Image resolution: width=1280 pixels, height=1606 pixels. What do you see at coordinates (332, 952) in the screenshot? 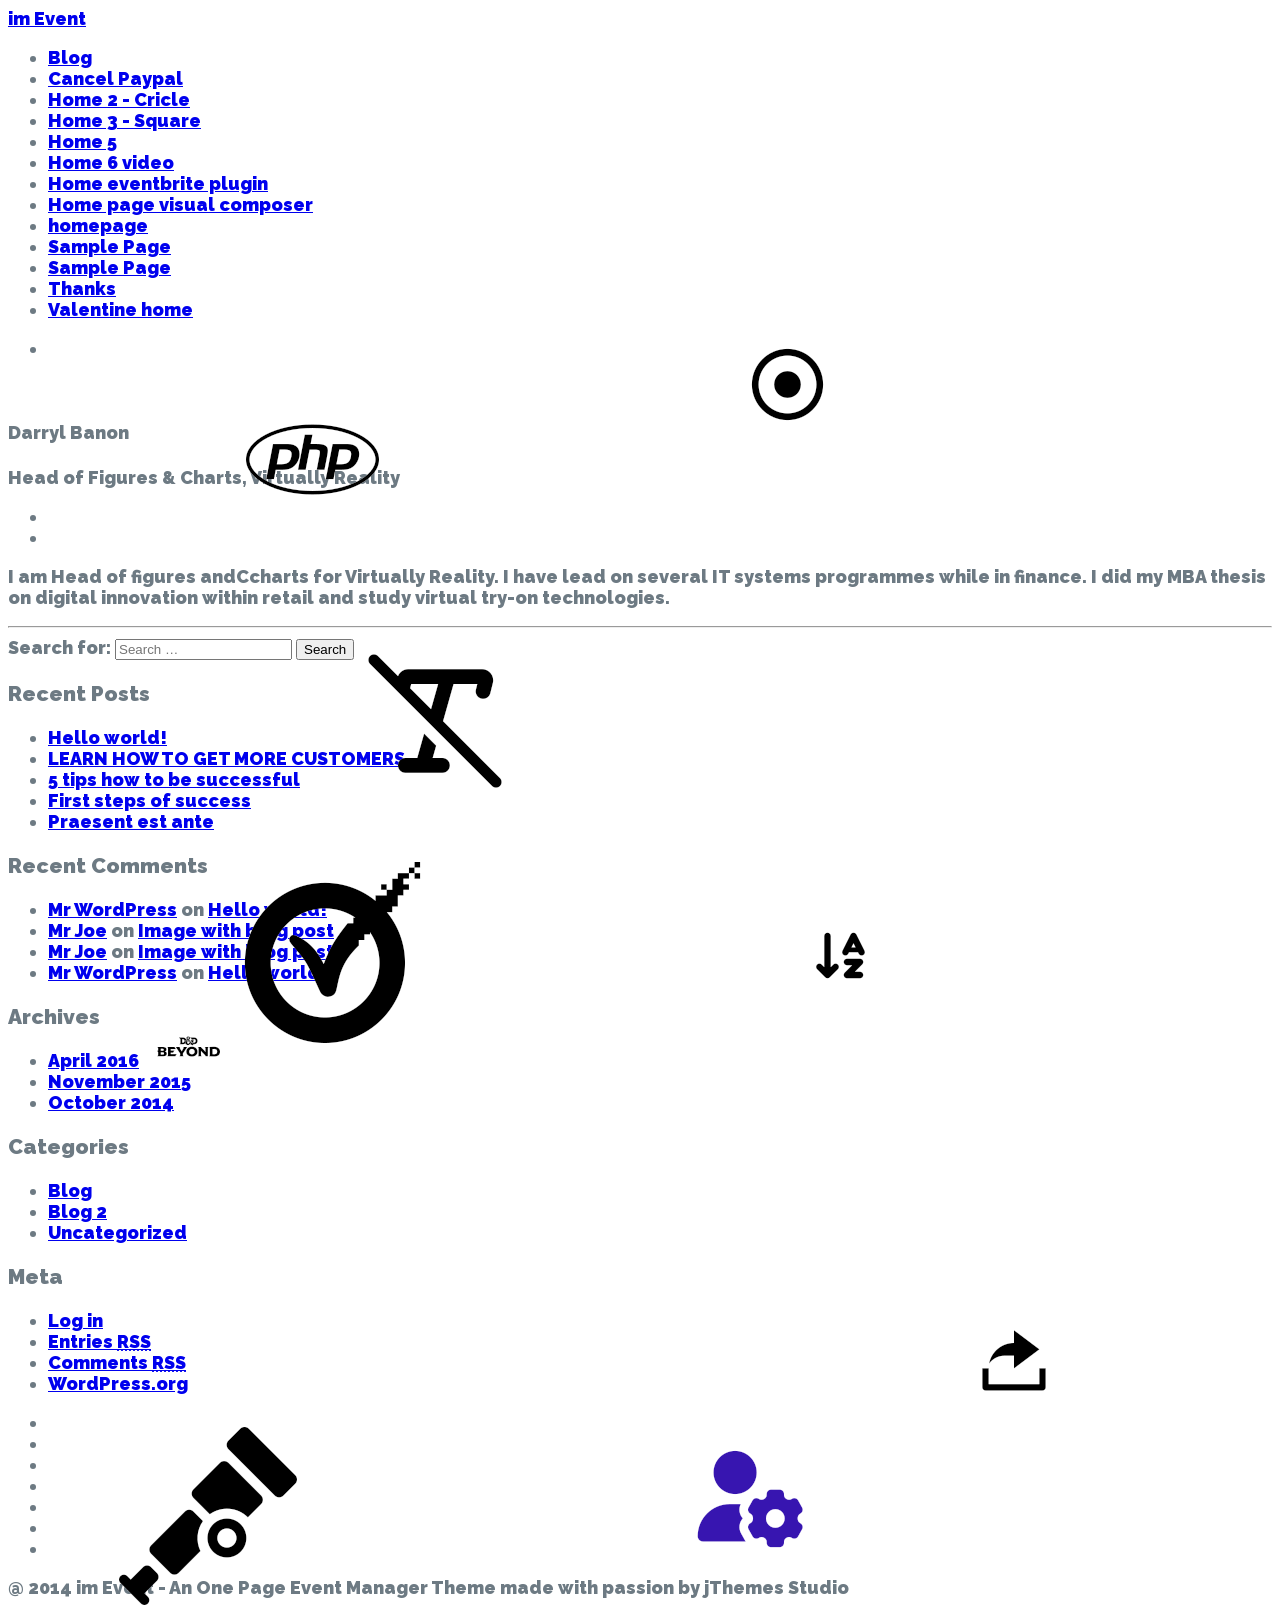
I see `symantec security software logo` at bounding box center [332, 952].